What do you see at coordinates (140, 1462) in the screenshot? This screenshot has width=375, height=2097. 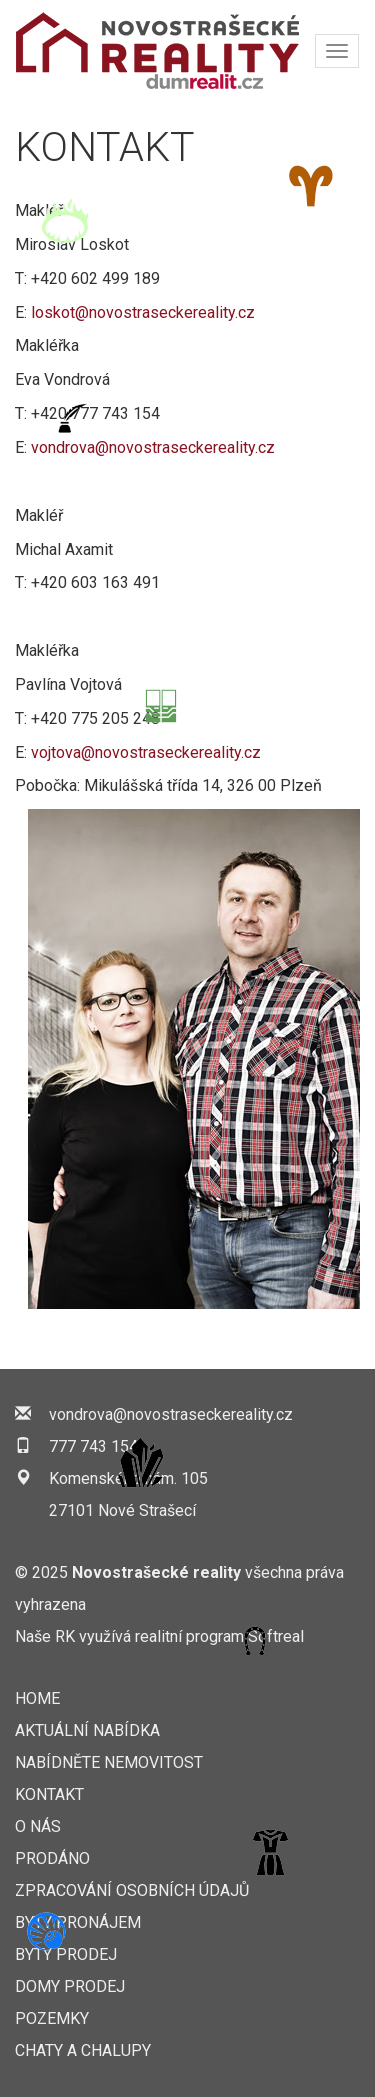 I see `view crystal resources or inventory` at bounding box center [140, 1462].